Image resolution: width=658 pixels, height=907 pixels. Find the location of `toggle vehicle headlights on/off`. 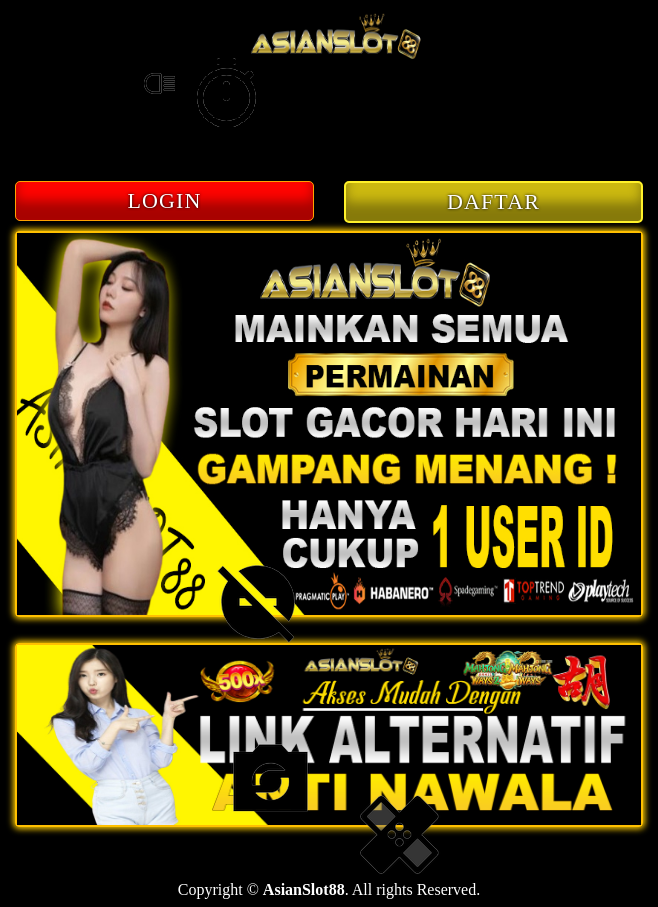

toggle vehicle headlights on/off is located at coordinates (159, 83).